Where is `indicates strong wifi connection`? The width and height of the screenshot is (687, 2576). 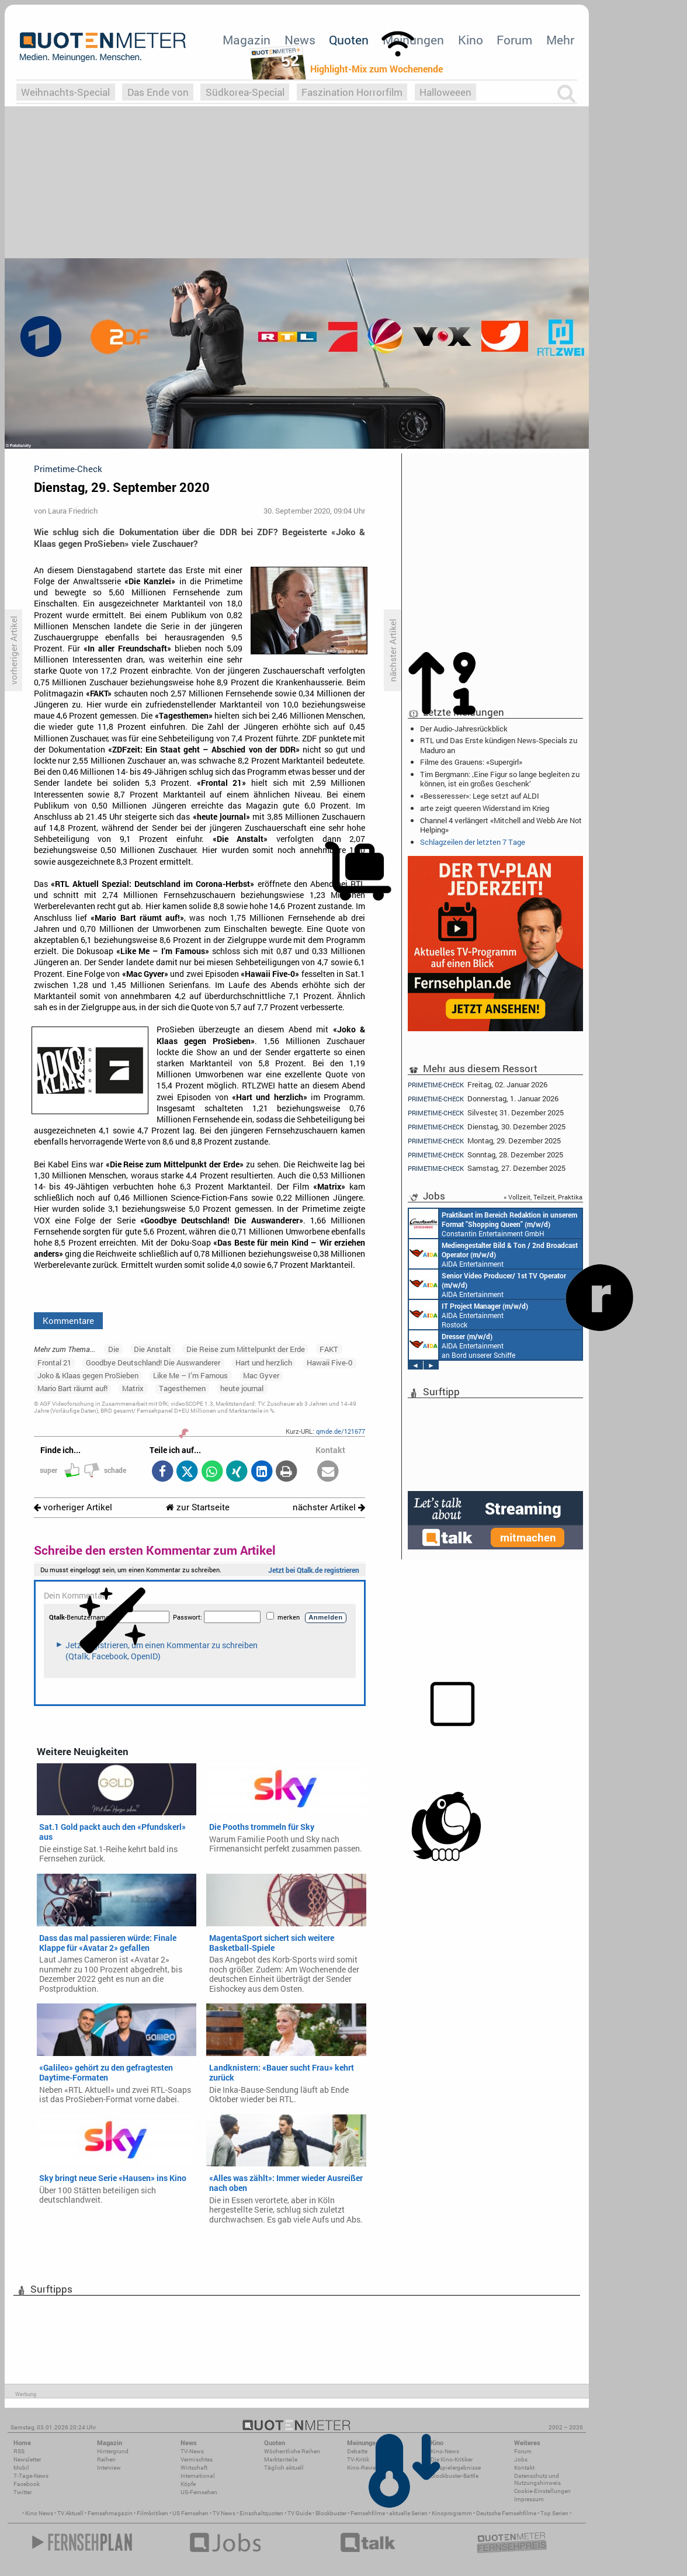
indicates strong wifi connection is located at coordinates (398, 44).